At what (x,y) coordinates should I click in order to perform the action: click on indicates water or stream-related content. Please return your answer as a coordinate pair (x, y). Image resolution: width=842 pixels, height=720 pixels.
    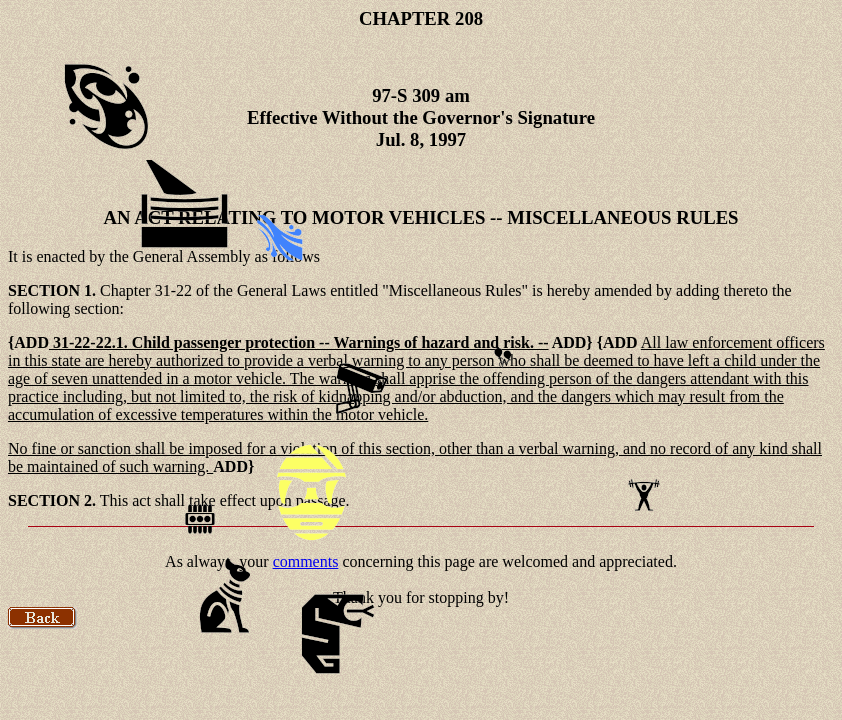
    Looking at the image, I should click on (279, 237).